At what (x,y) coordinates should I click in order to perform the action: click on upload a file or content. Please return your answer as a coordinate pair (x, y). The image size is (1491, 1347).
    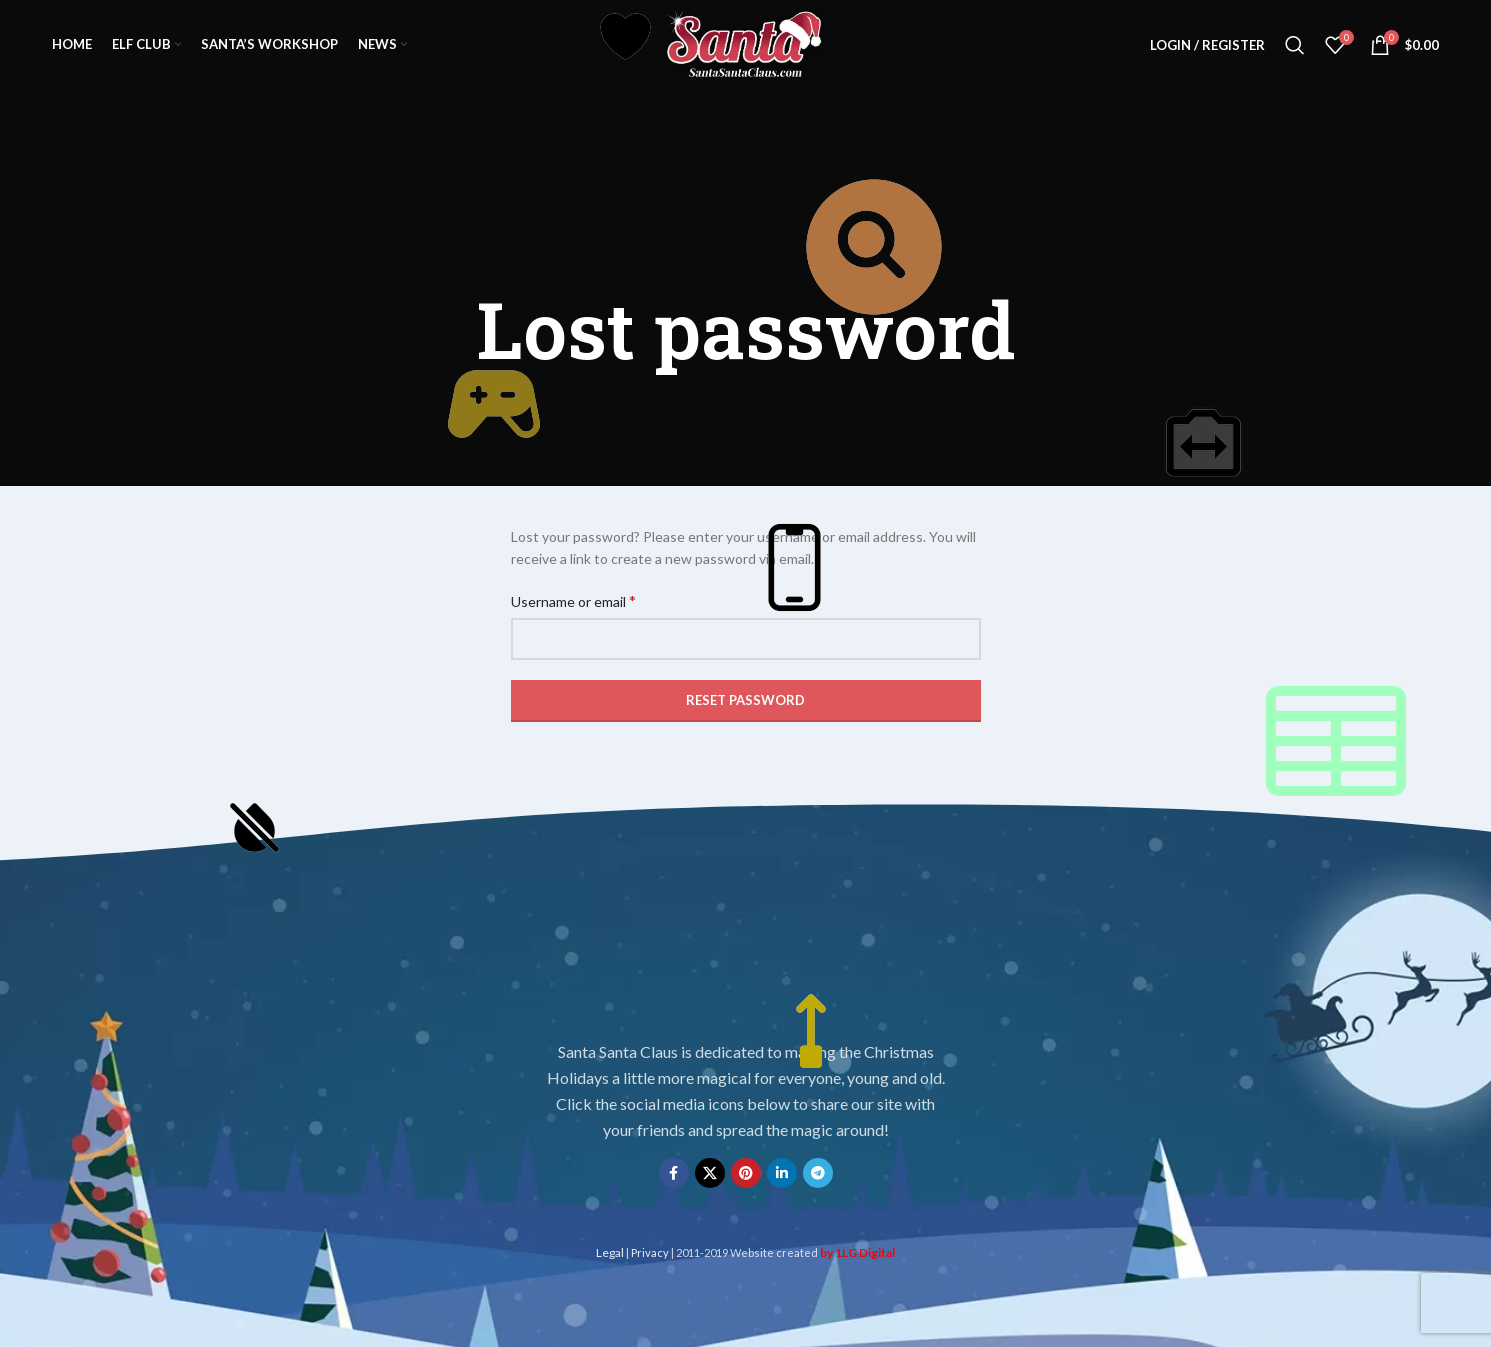
    Looking at the image, I should click on (811, 1031).